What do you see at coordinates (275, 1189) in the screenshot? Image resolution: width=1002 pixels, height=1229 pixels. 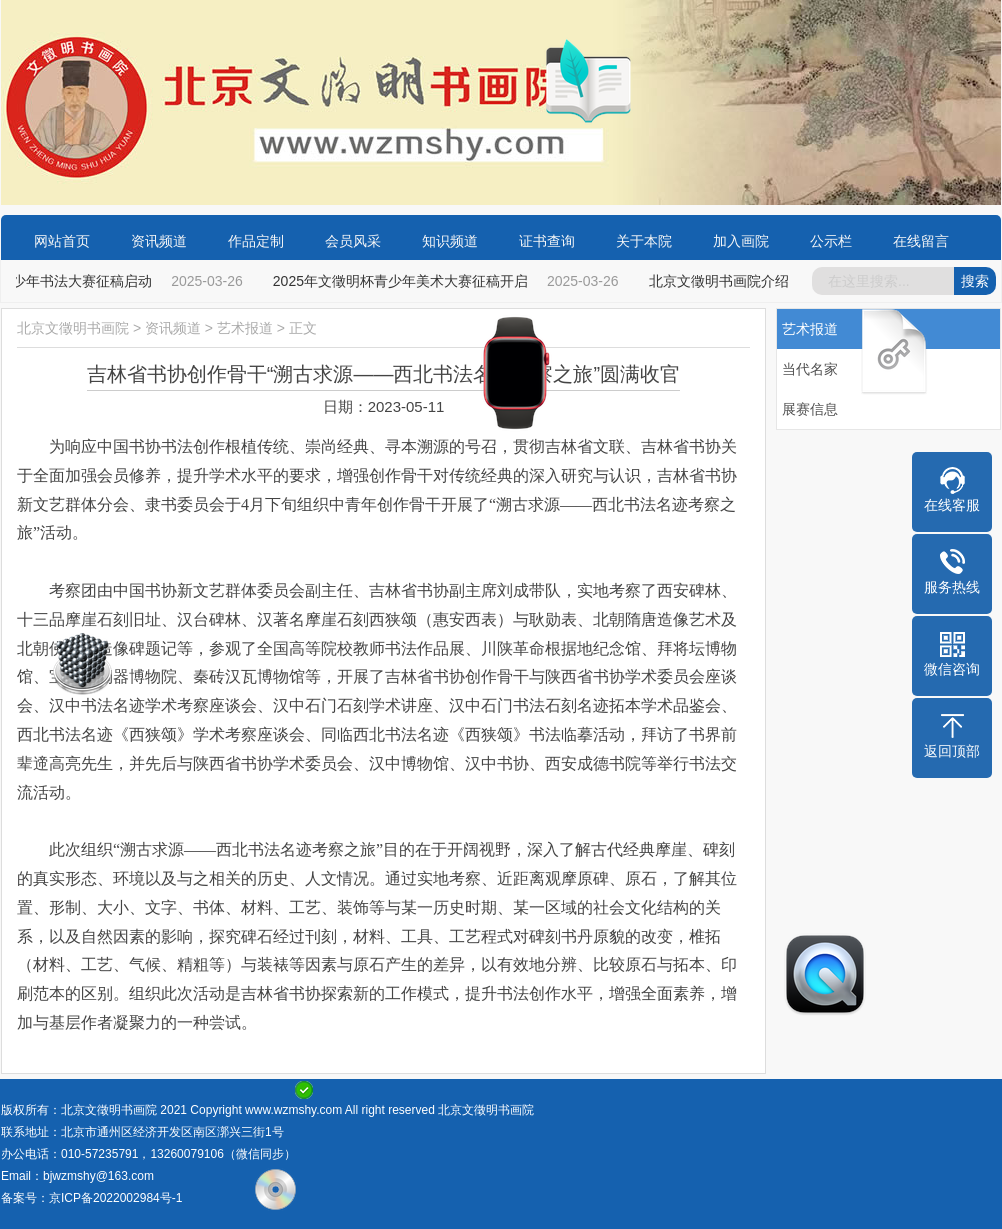 I see `insert or eject optical disc media` at bounding box center [275, 1189].